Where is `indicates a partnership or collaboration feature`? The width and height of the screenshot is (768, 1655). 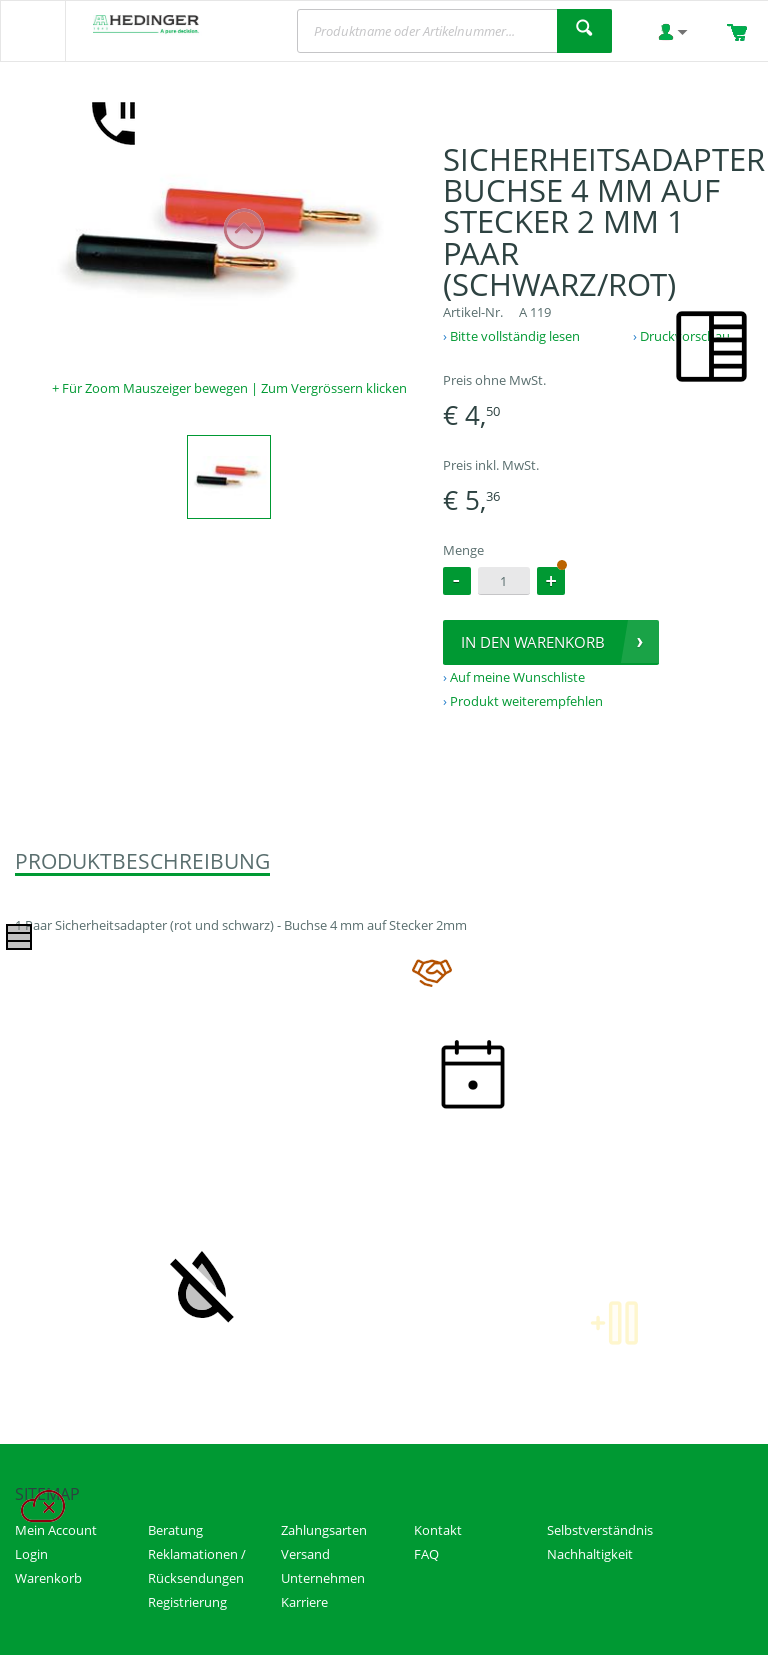
indicates a partnership or collaboration feature is located at coordinates (432, 972).